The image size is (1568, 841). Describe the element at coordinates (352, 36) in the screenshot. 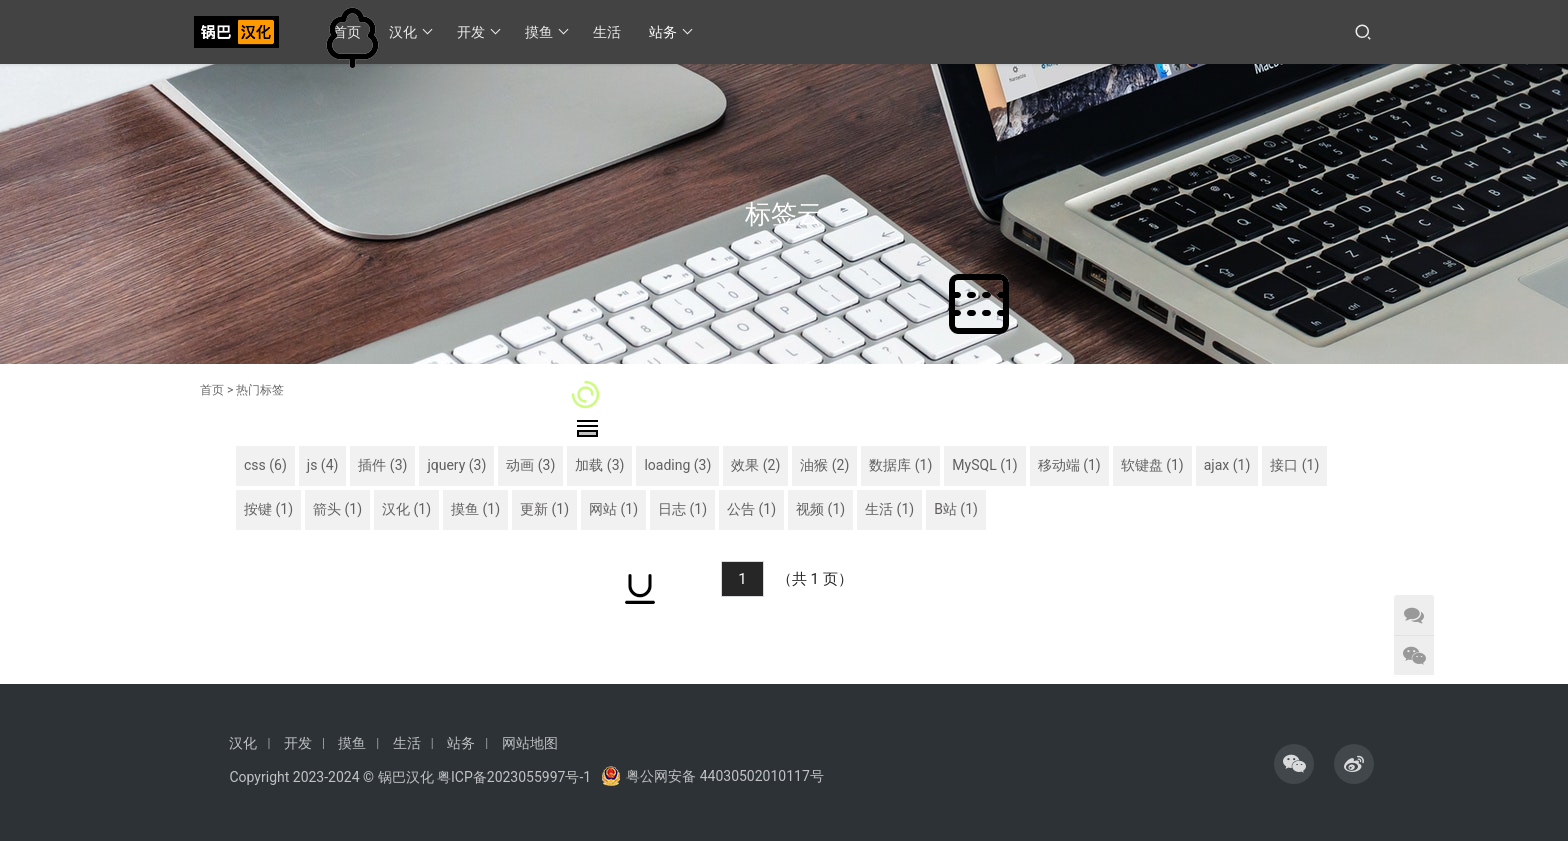

I see `view parks or nature areas on a map` at that location.